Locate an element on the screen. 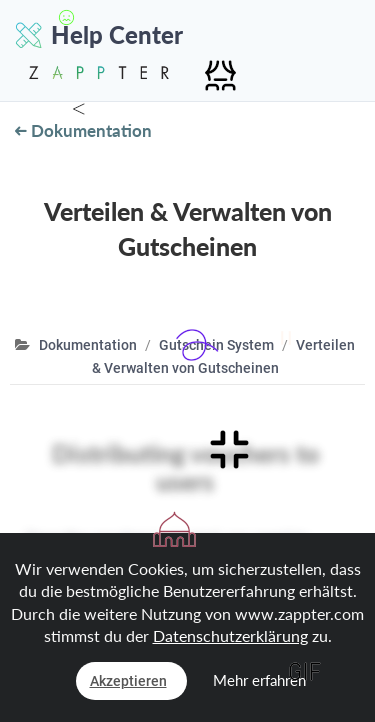 This screenshot has height=722, width=375. pause debugging session is located at coordinates (286, 338).